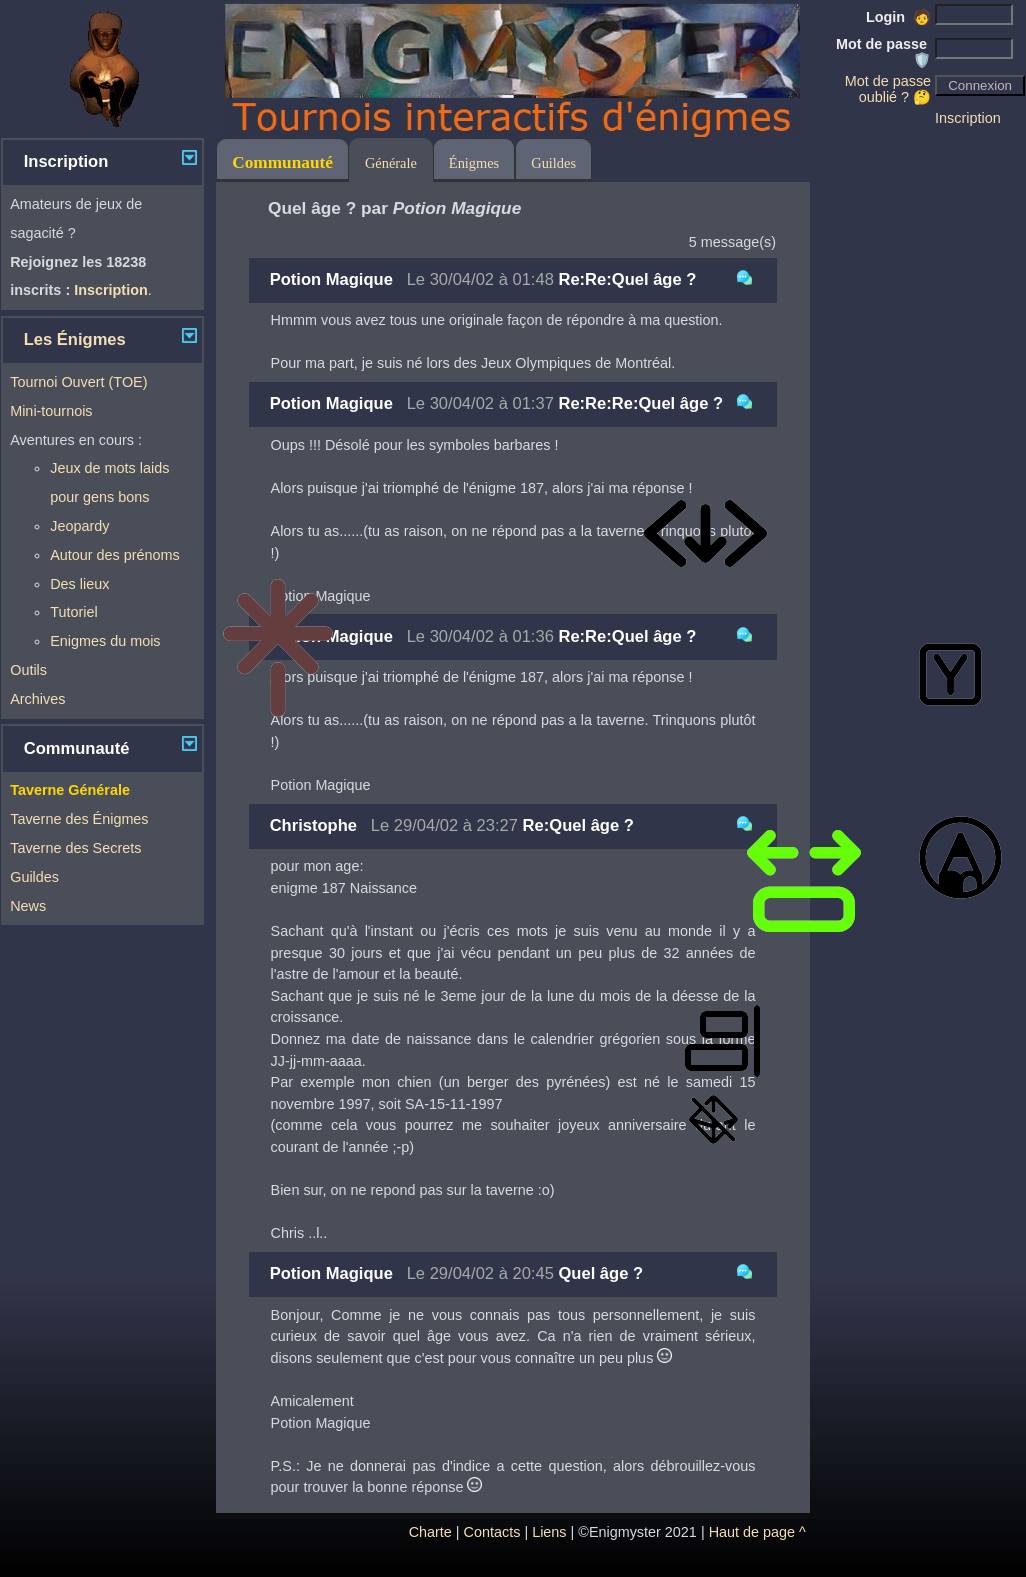  What do you see at coordinates (724, 1041) in the screenshot?
I see `align text or content to the right` at bounding box center [724, 1041].